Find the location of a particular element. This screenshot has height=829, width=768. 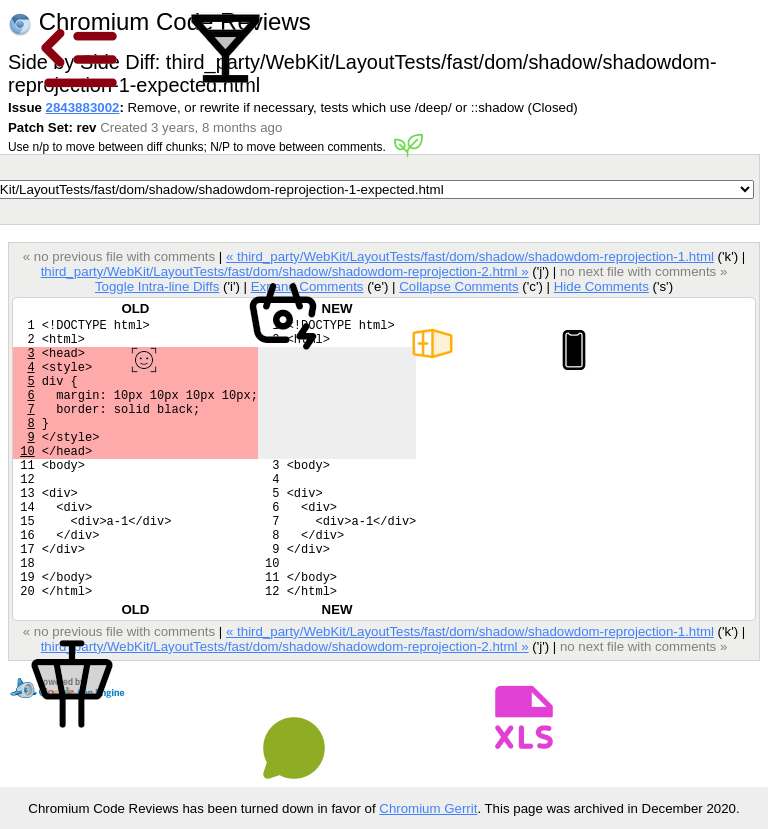

open an Excel spreadsheet file is located at coordinates (524, 720).